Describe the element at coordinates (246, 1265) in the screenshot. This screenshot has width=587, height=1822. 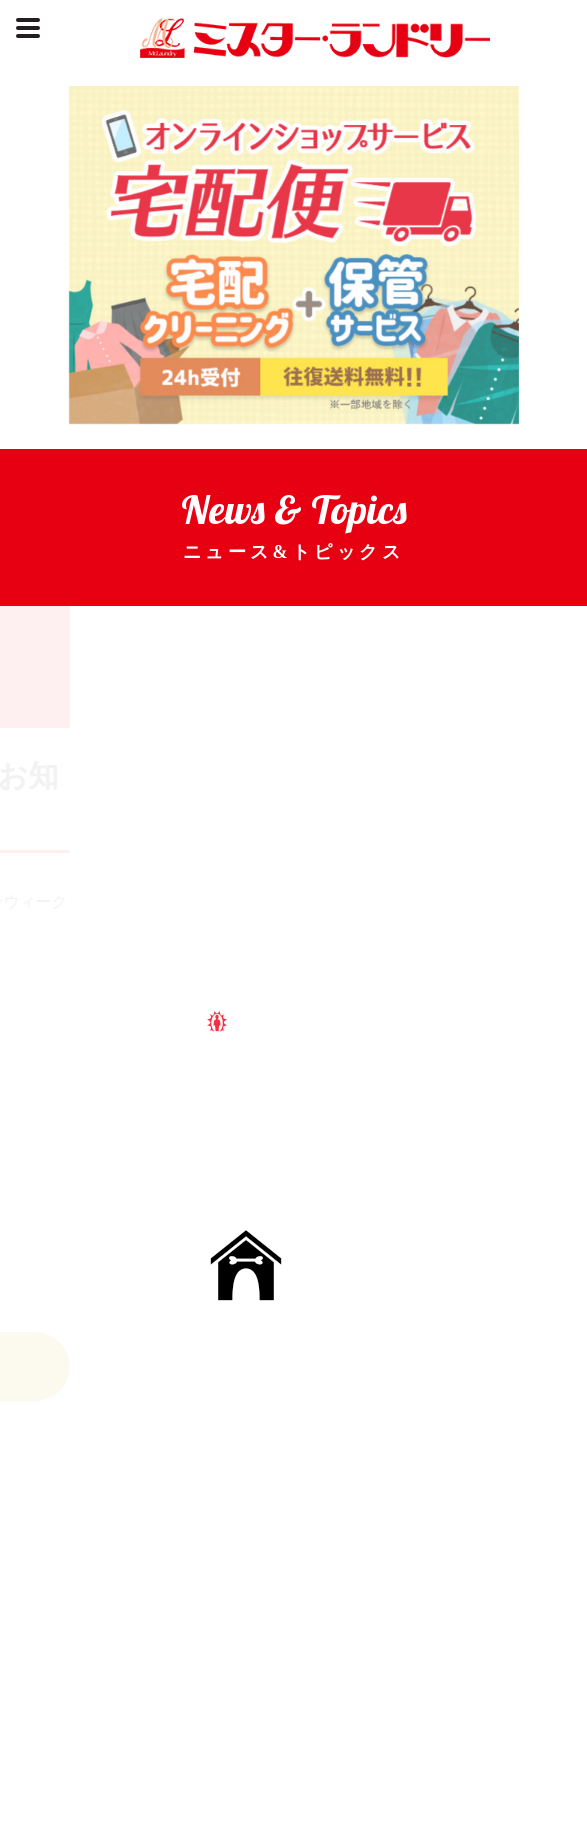
I see `access pet or dog-related features` at that location.